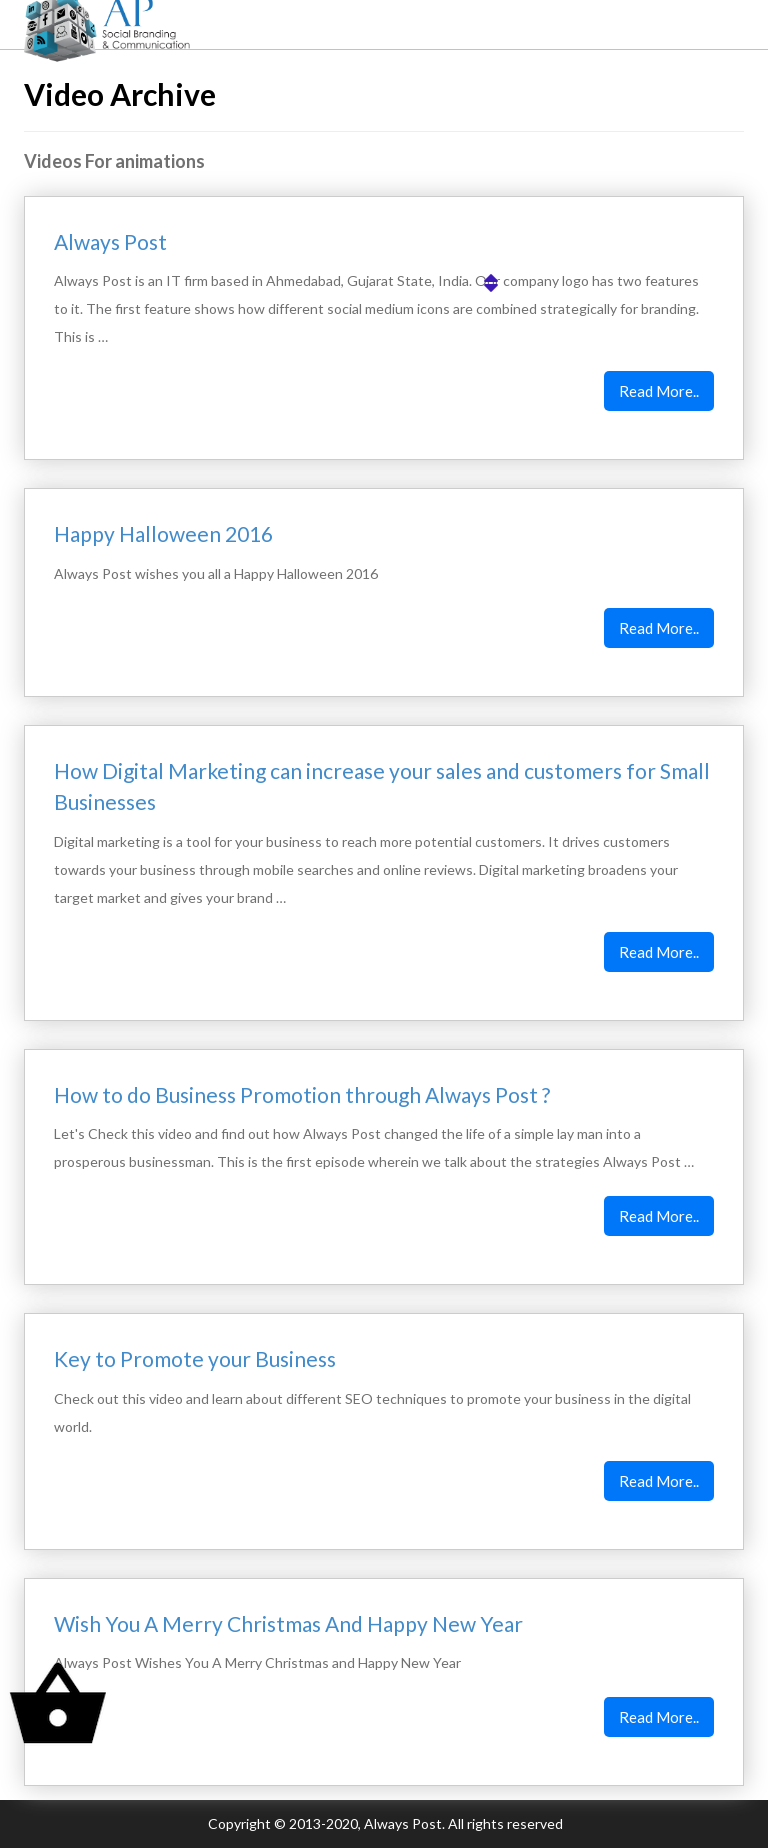 The image size is (768, 1848). I want to click on expand or collapse a dropdown menu, so click(491, 283).